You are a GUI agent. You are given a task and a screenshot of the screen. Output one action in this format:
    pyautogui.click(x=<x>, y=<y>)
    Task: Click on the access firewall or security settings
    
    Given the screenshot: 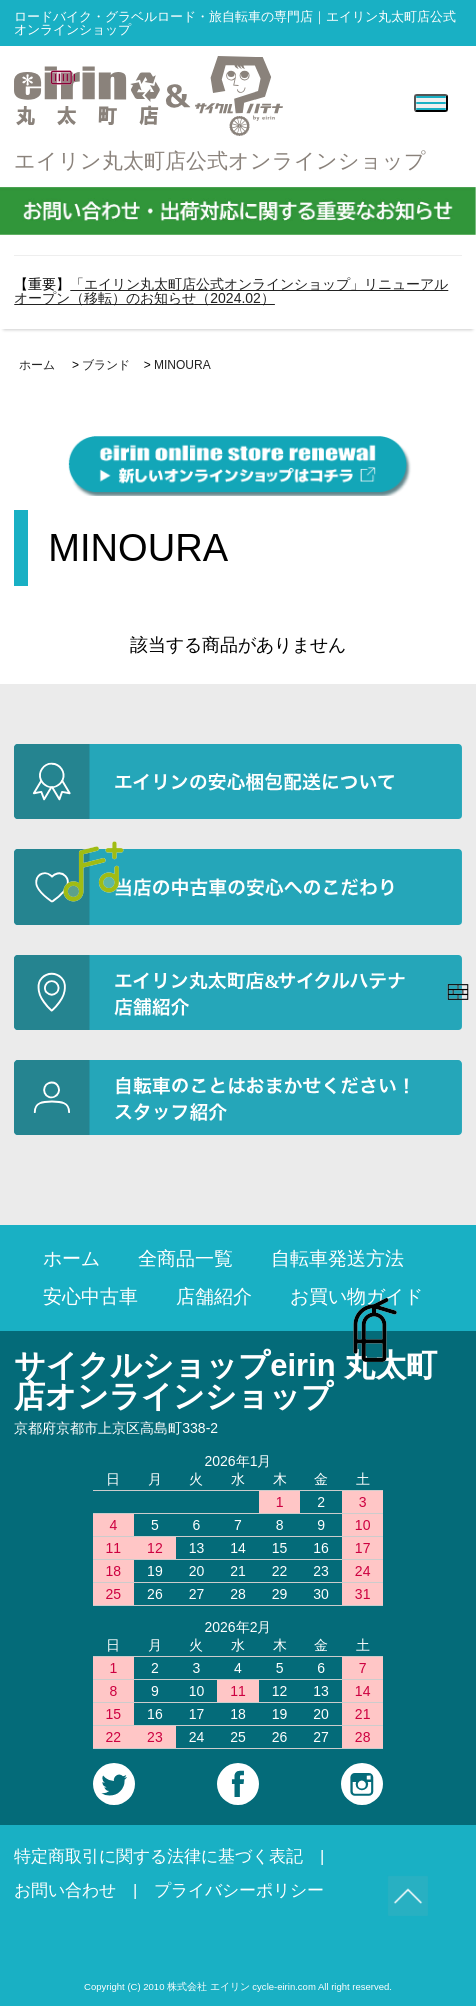 What is the action you would take?
    pyautogui.click(x=458, y=992)
    